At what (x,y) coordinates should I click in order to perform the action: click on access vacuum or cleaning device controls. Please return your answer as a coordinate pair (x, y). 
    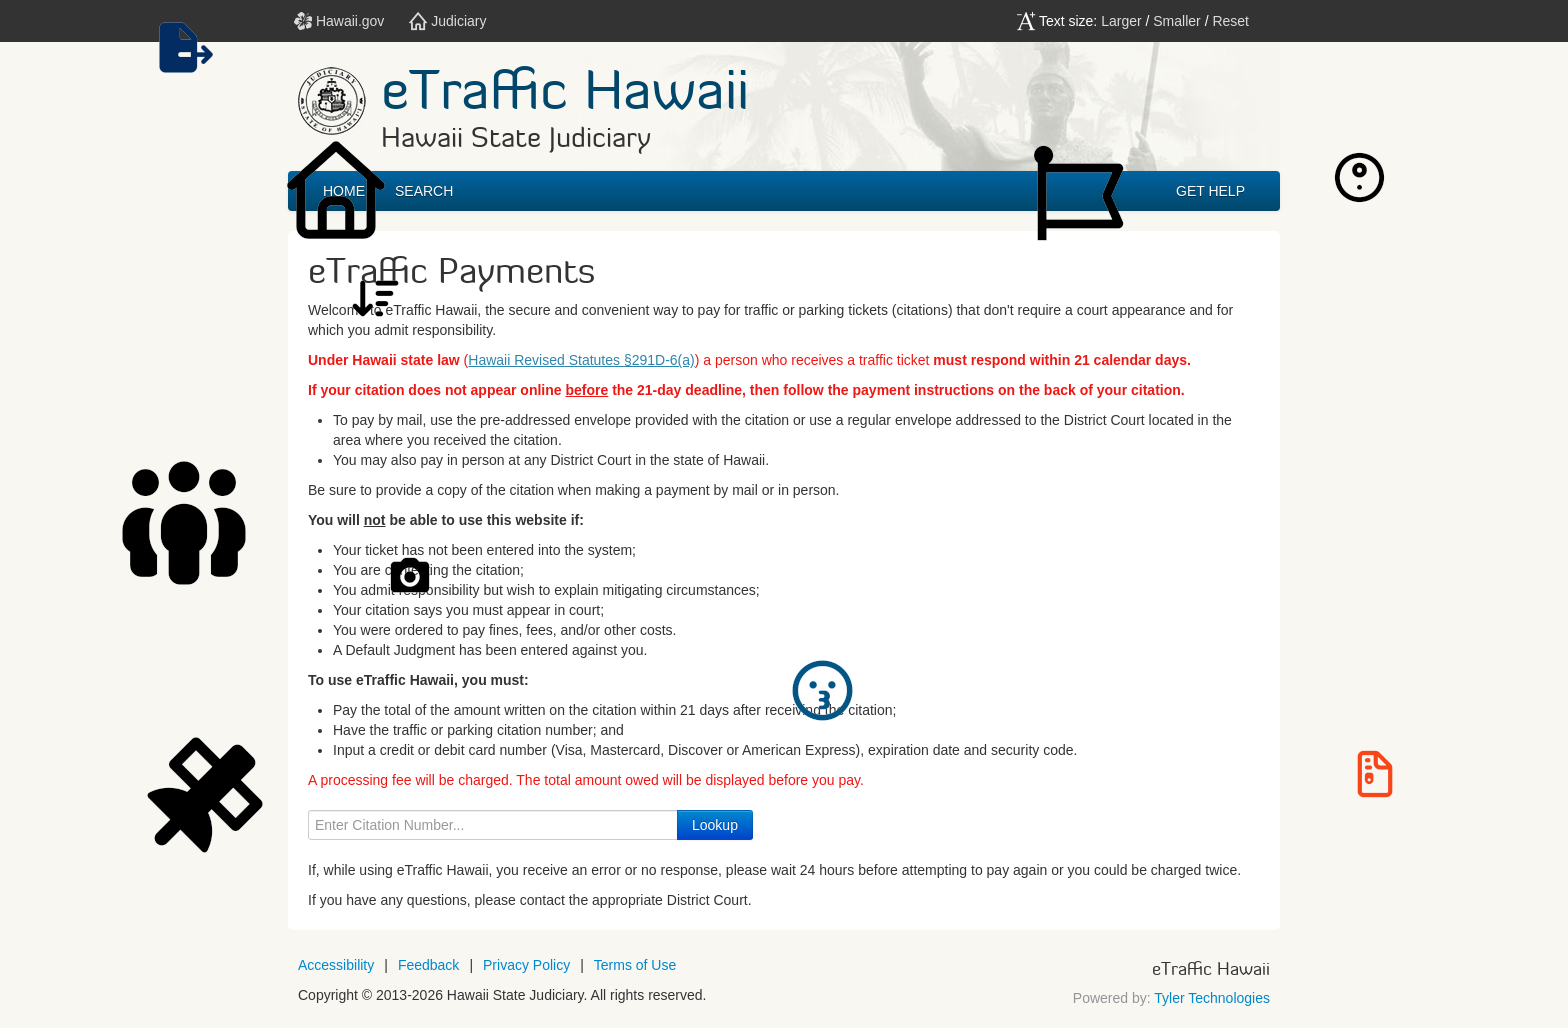
    Looking at the image, I should click on (1359, 177).